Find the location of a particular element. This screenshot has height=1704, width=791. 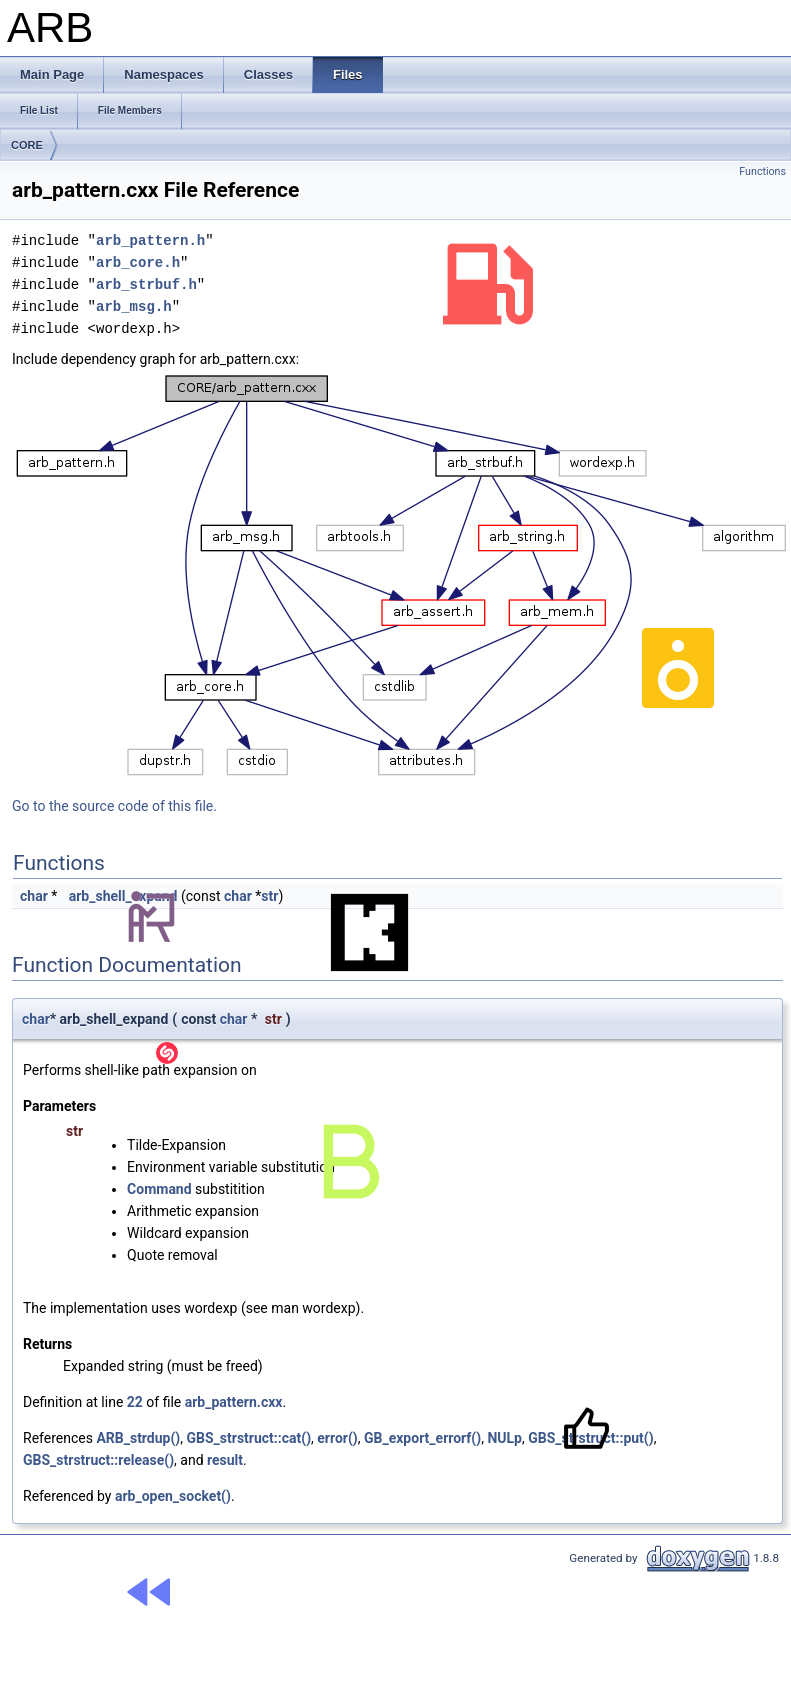

find nearby gas stations is located at coordinates (488, 284).